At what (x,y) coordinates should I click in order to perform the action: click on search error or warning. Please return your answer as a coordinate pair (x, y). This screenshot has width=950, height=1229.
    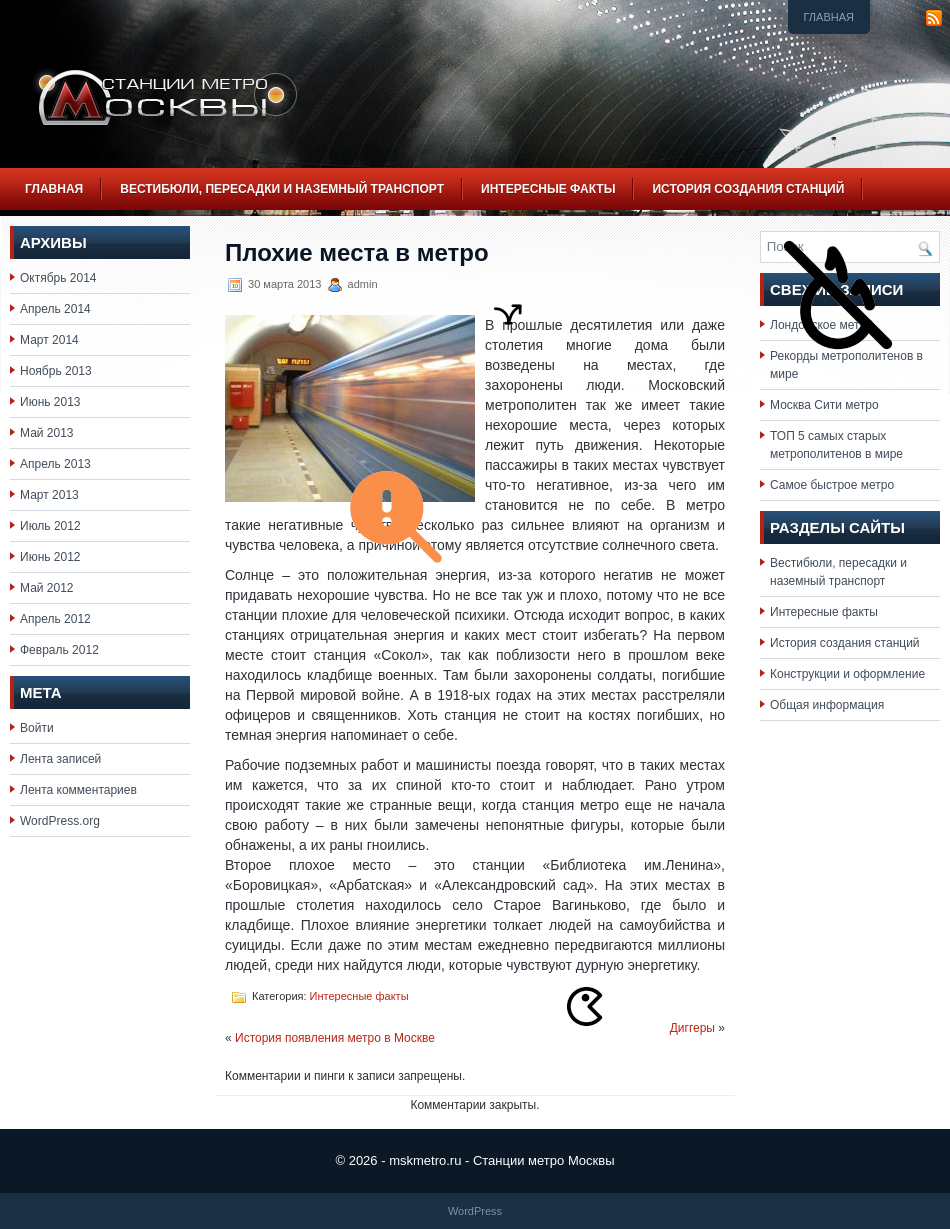
    Looking at the image, I should click on (396, 517).